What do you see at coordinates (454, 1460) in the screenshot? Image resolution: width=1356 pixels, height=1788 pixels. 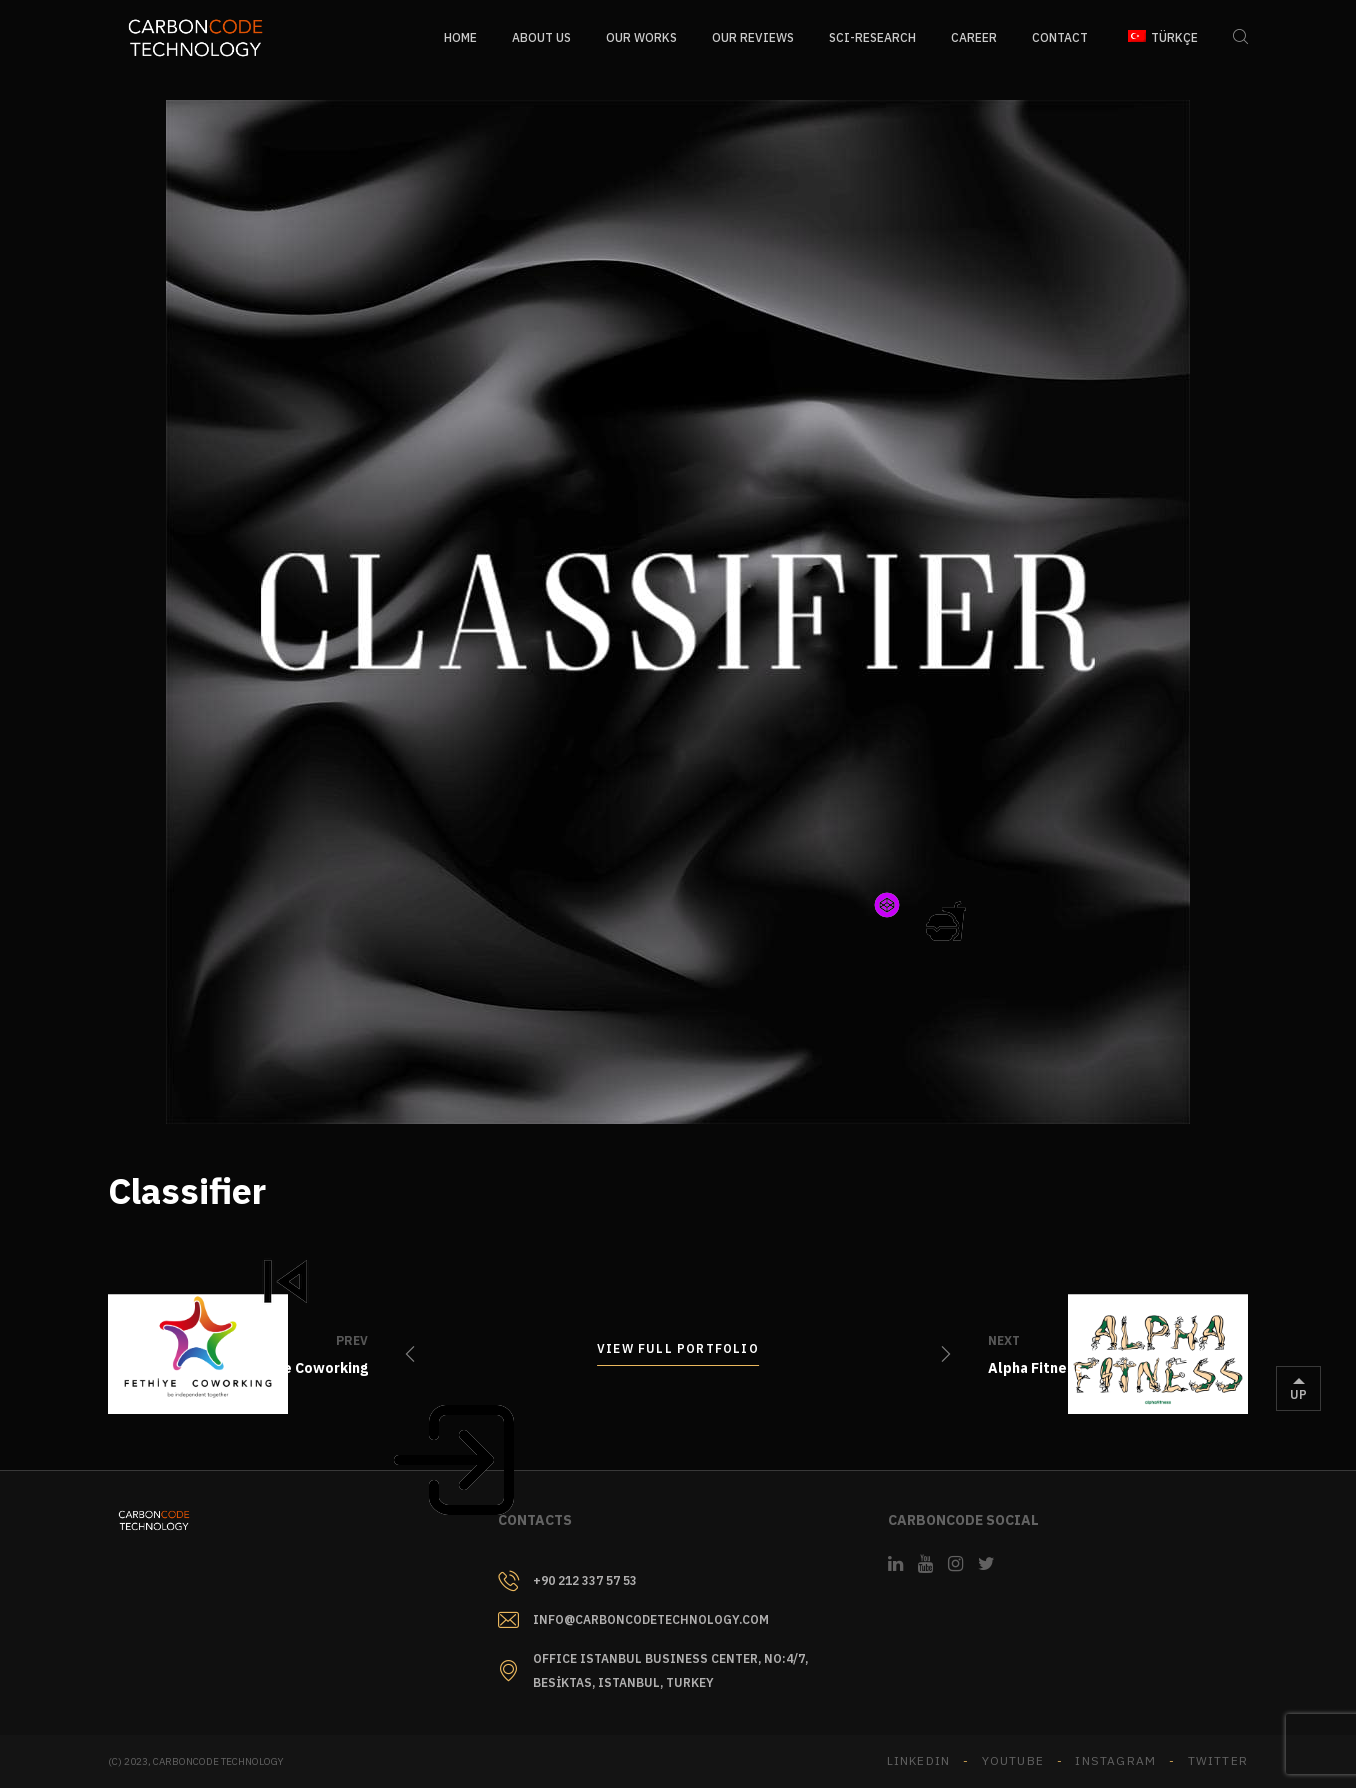 I see `log in to your account` at bounding box center [454, 1460].